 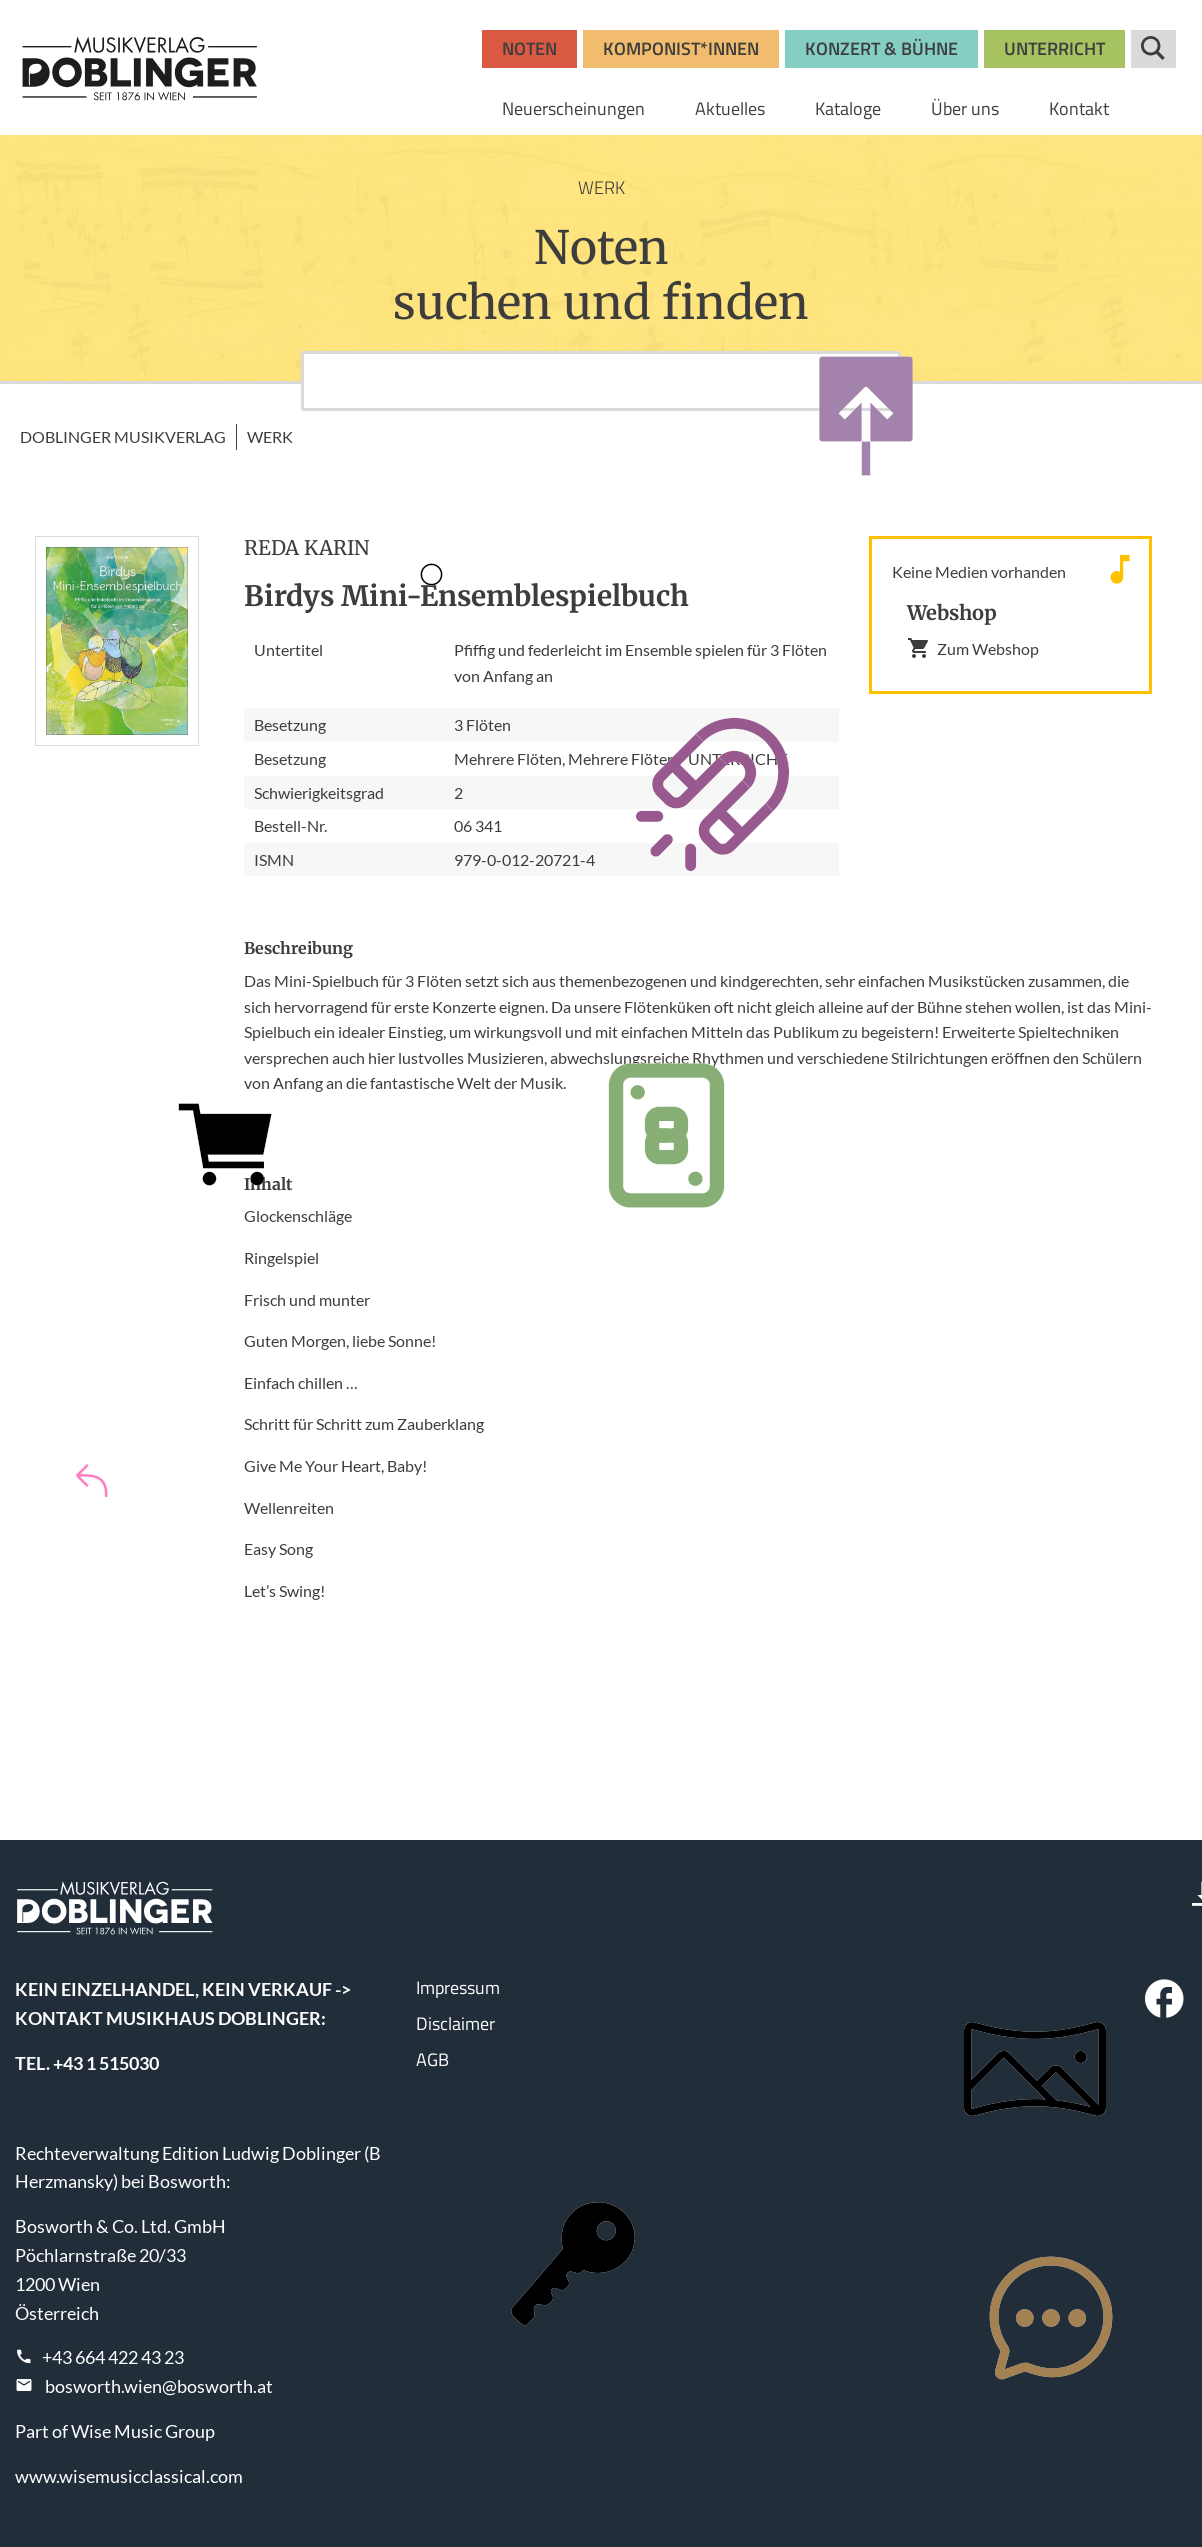 I want to click on playing card with number 8, so click(x=666, y=1135).